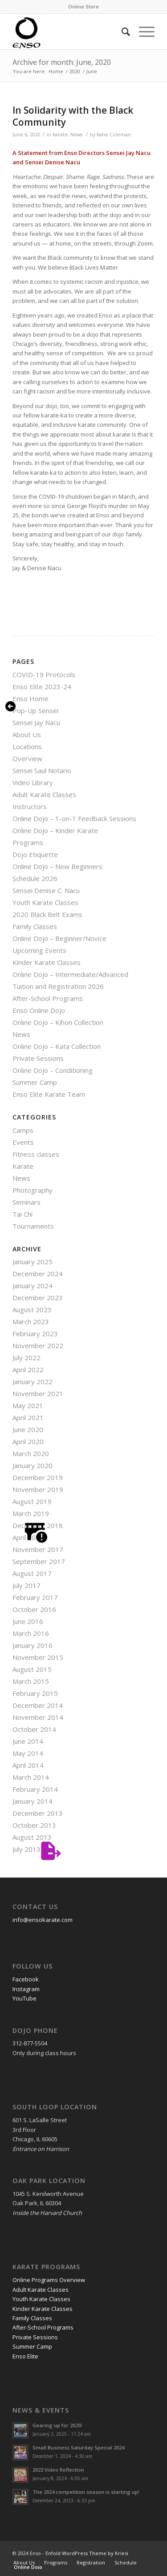 The height and width of the screenshot is (2576, 167). What do you see at coordinates (50, 1851) in the screenshot?
I see `export file to another location or format` at bounding box center [50, 1851].